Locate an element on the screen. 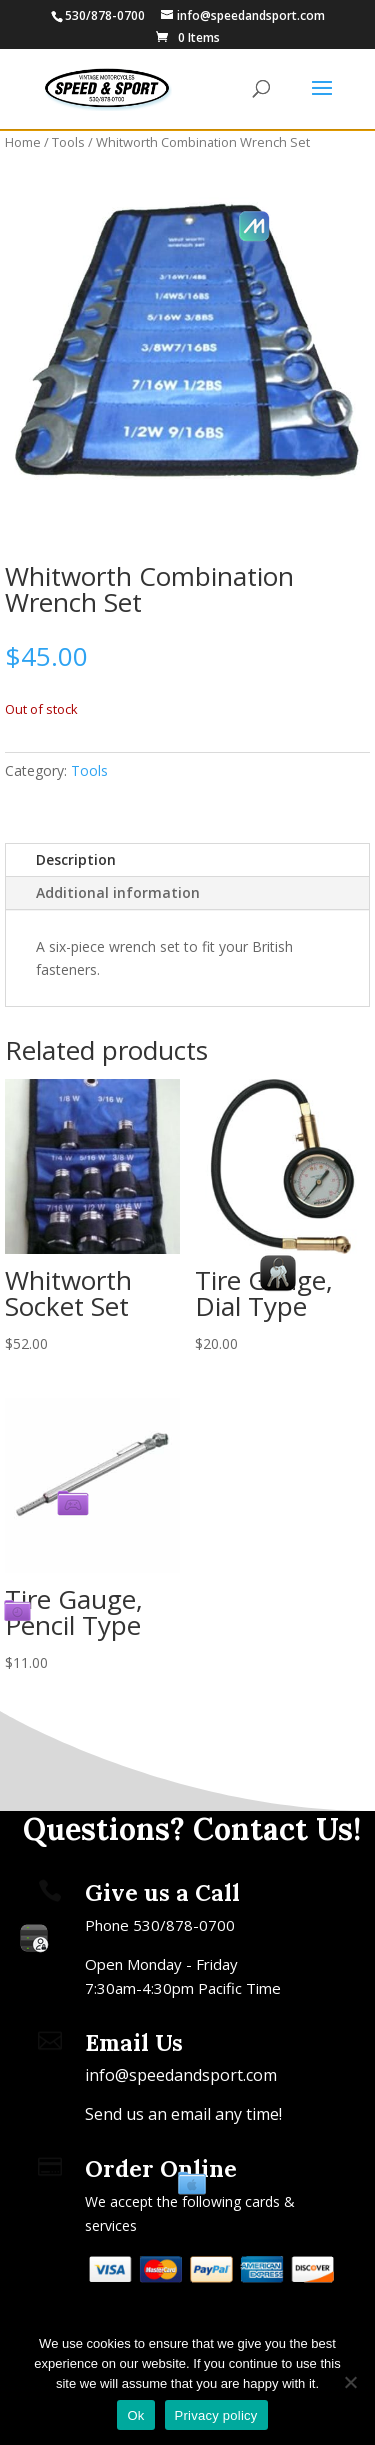  configure NIS network server preferences is located at coordinates (34, 1938).